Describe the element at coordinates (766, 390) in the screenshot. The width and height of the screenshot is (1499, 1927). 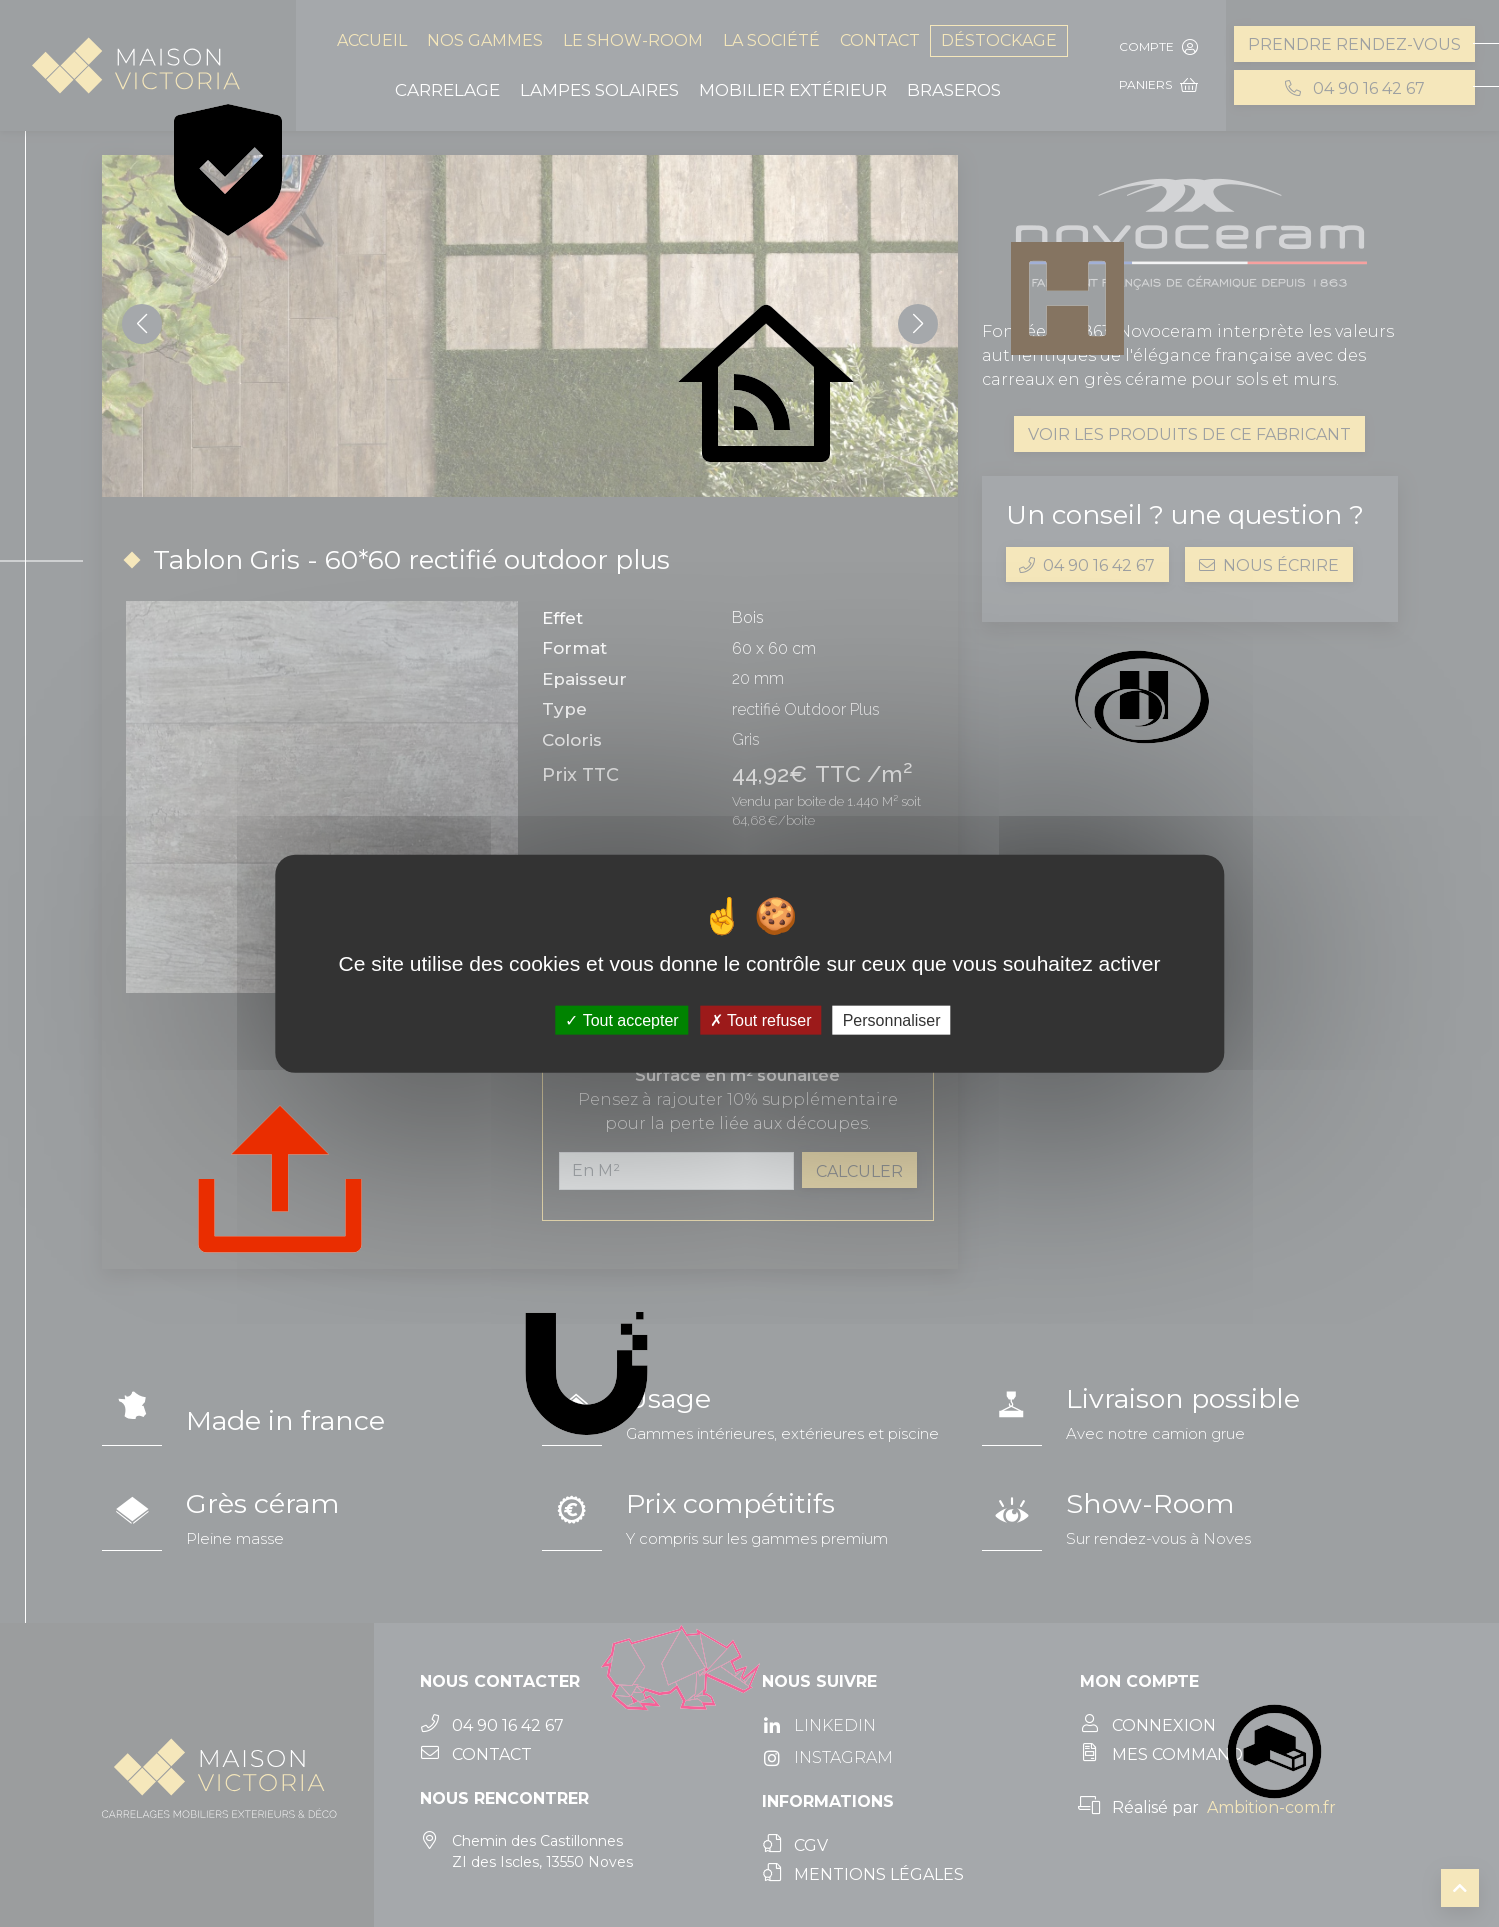
I see `access home network settings` at that location.